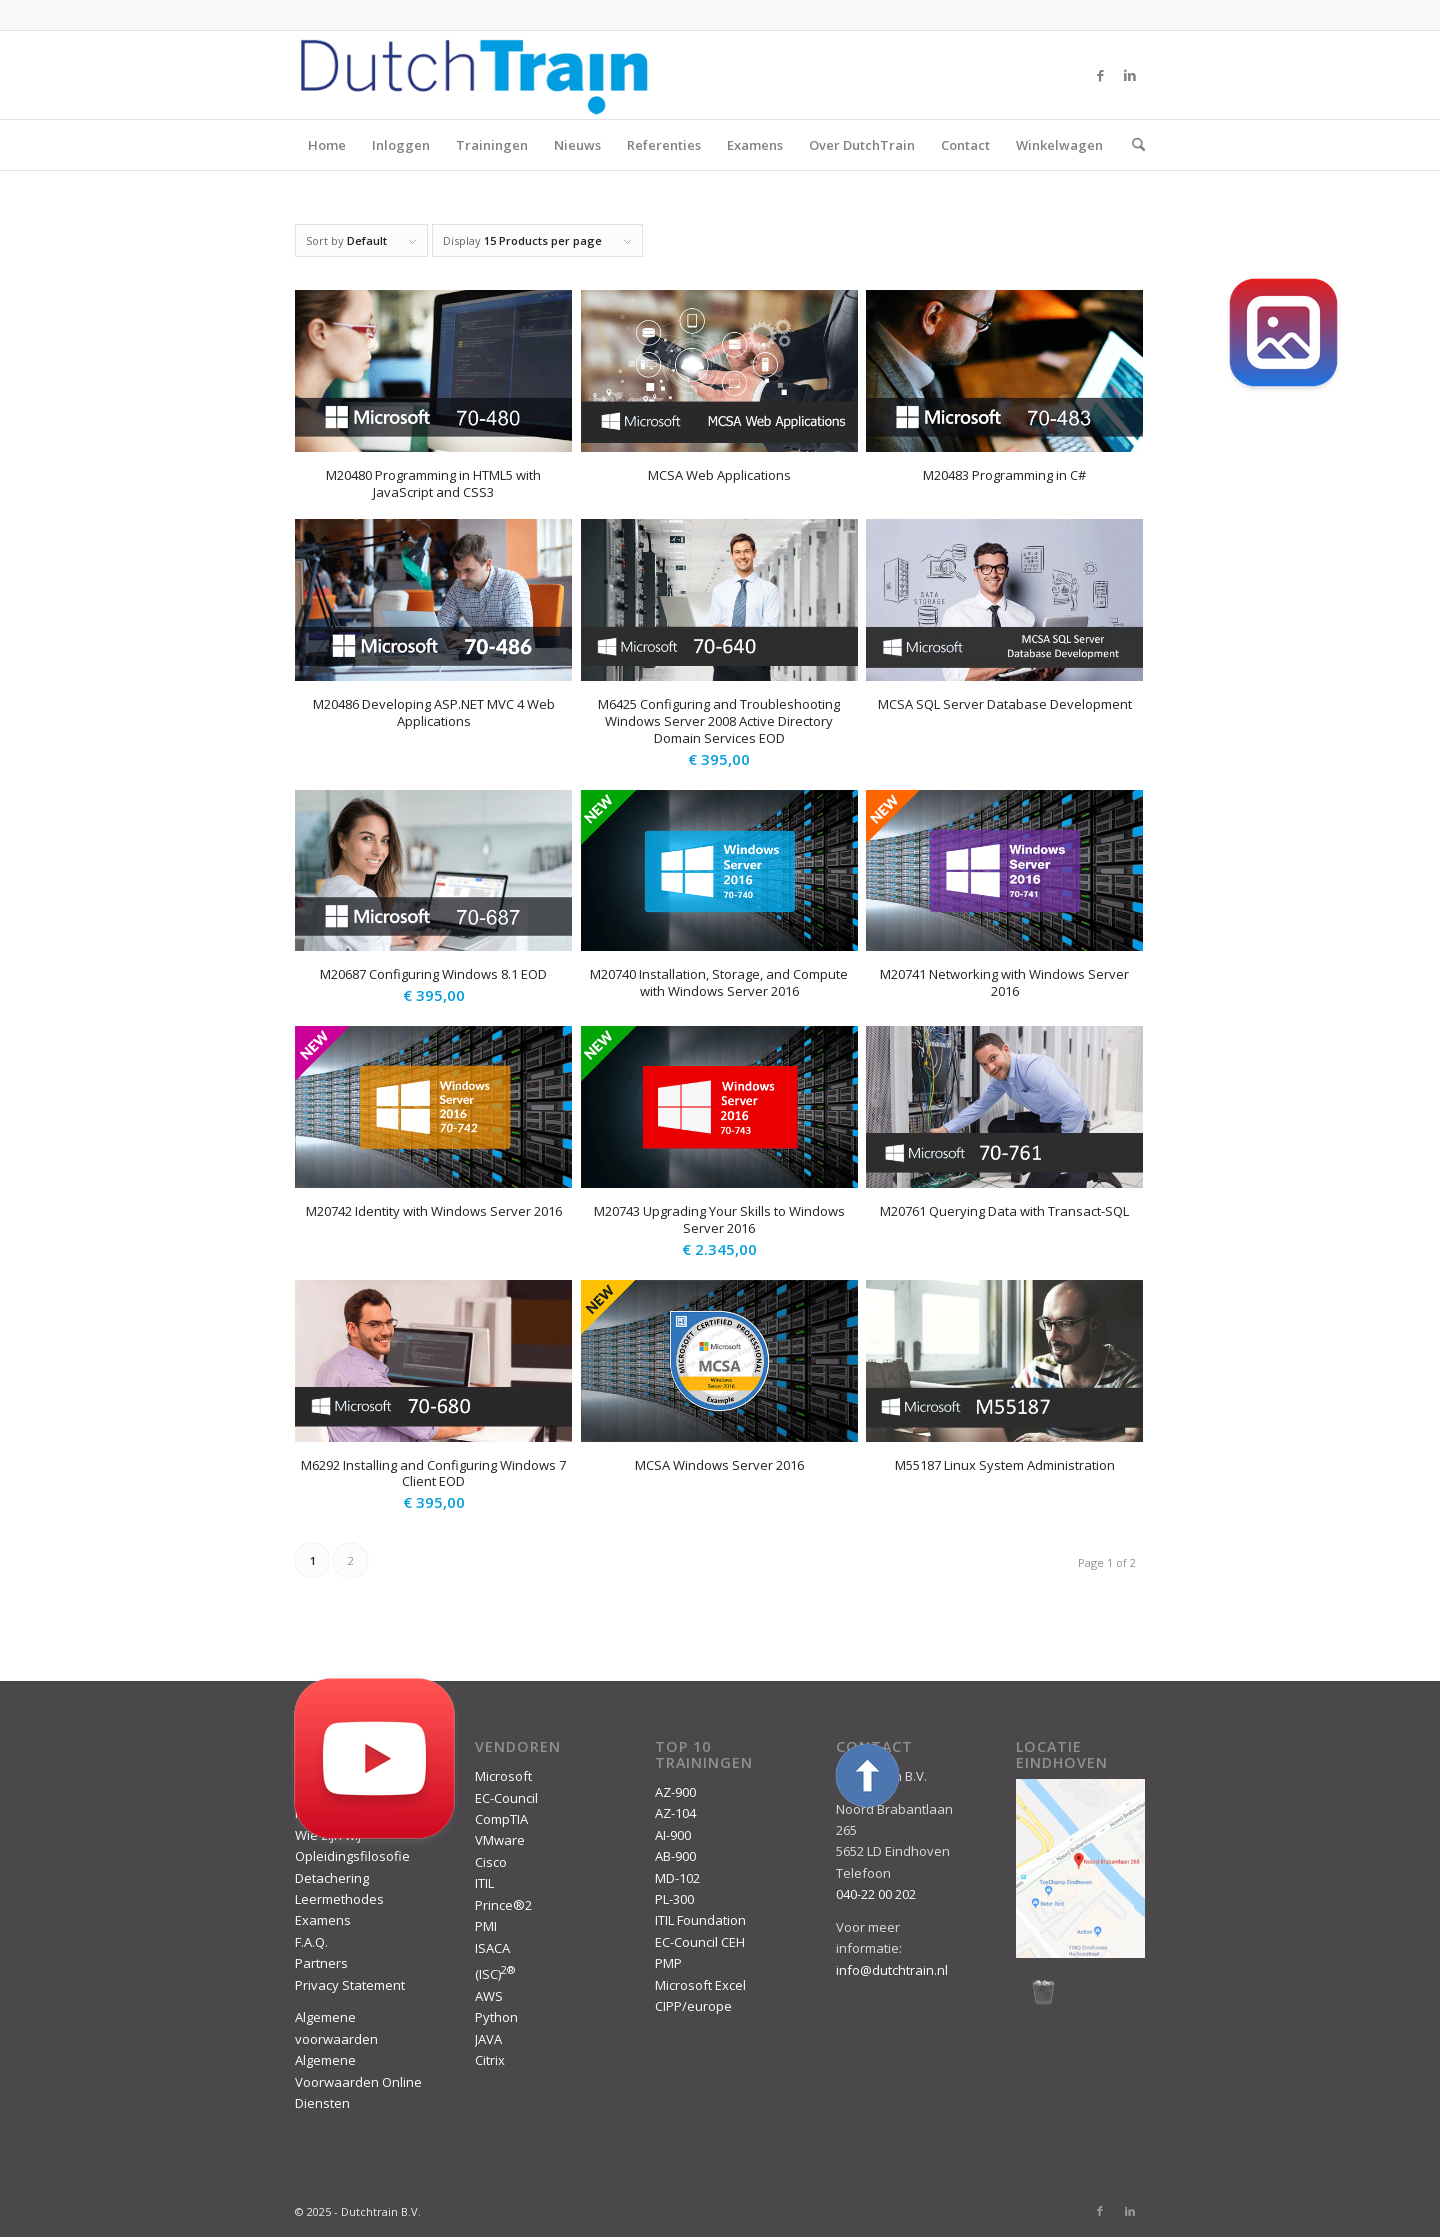  Describe the element at coordinates (374, 1758) in the screenshot. I see `open the YouTube app` at that location.